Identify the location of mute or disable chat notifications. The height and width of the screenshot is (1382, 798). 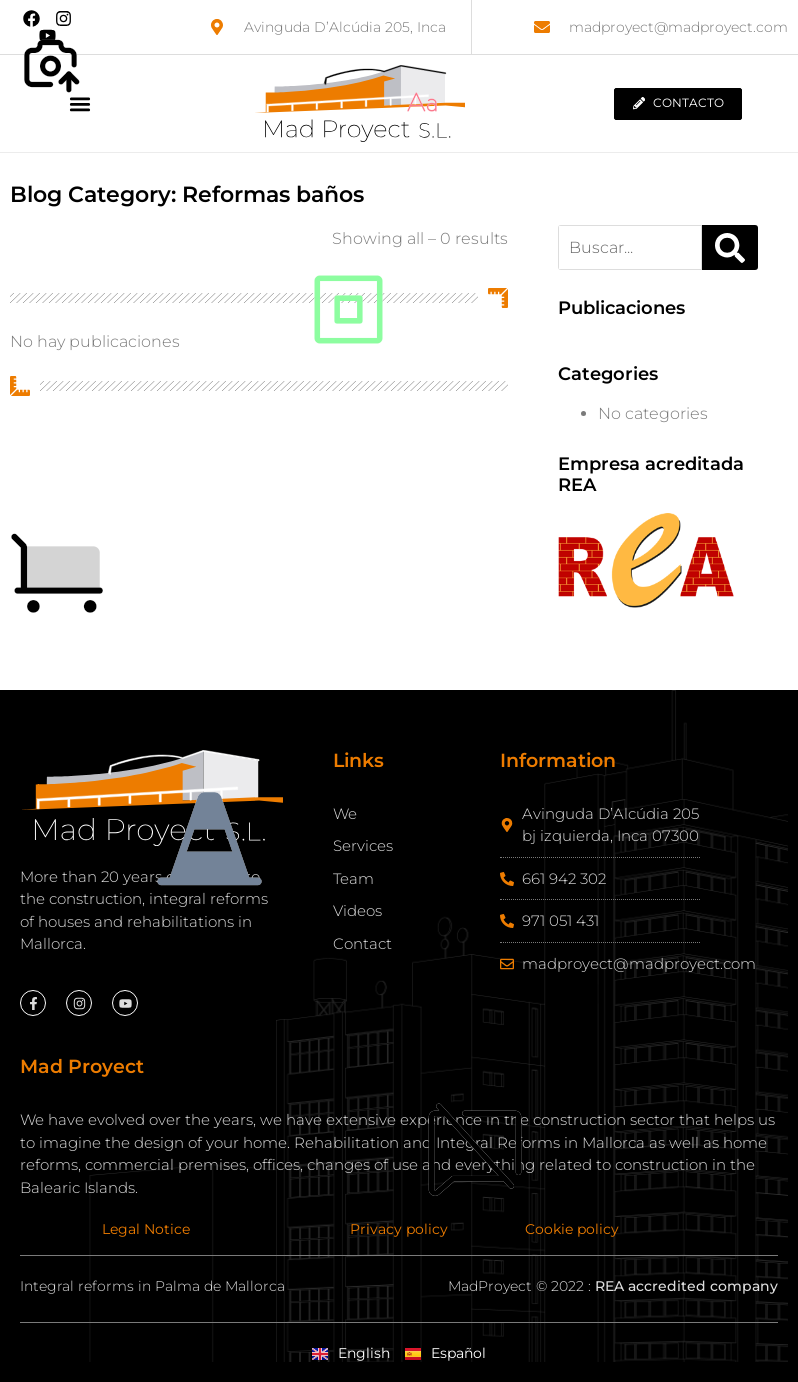
(475, 1146).